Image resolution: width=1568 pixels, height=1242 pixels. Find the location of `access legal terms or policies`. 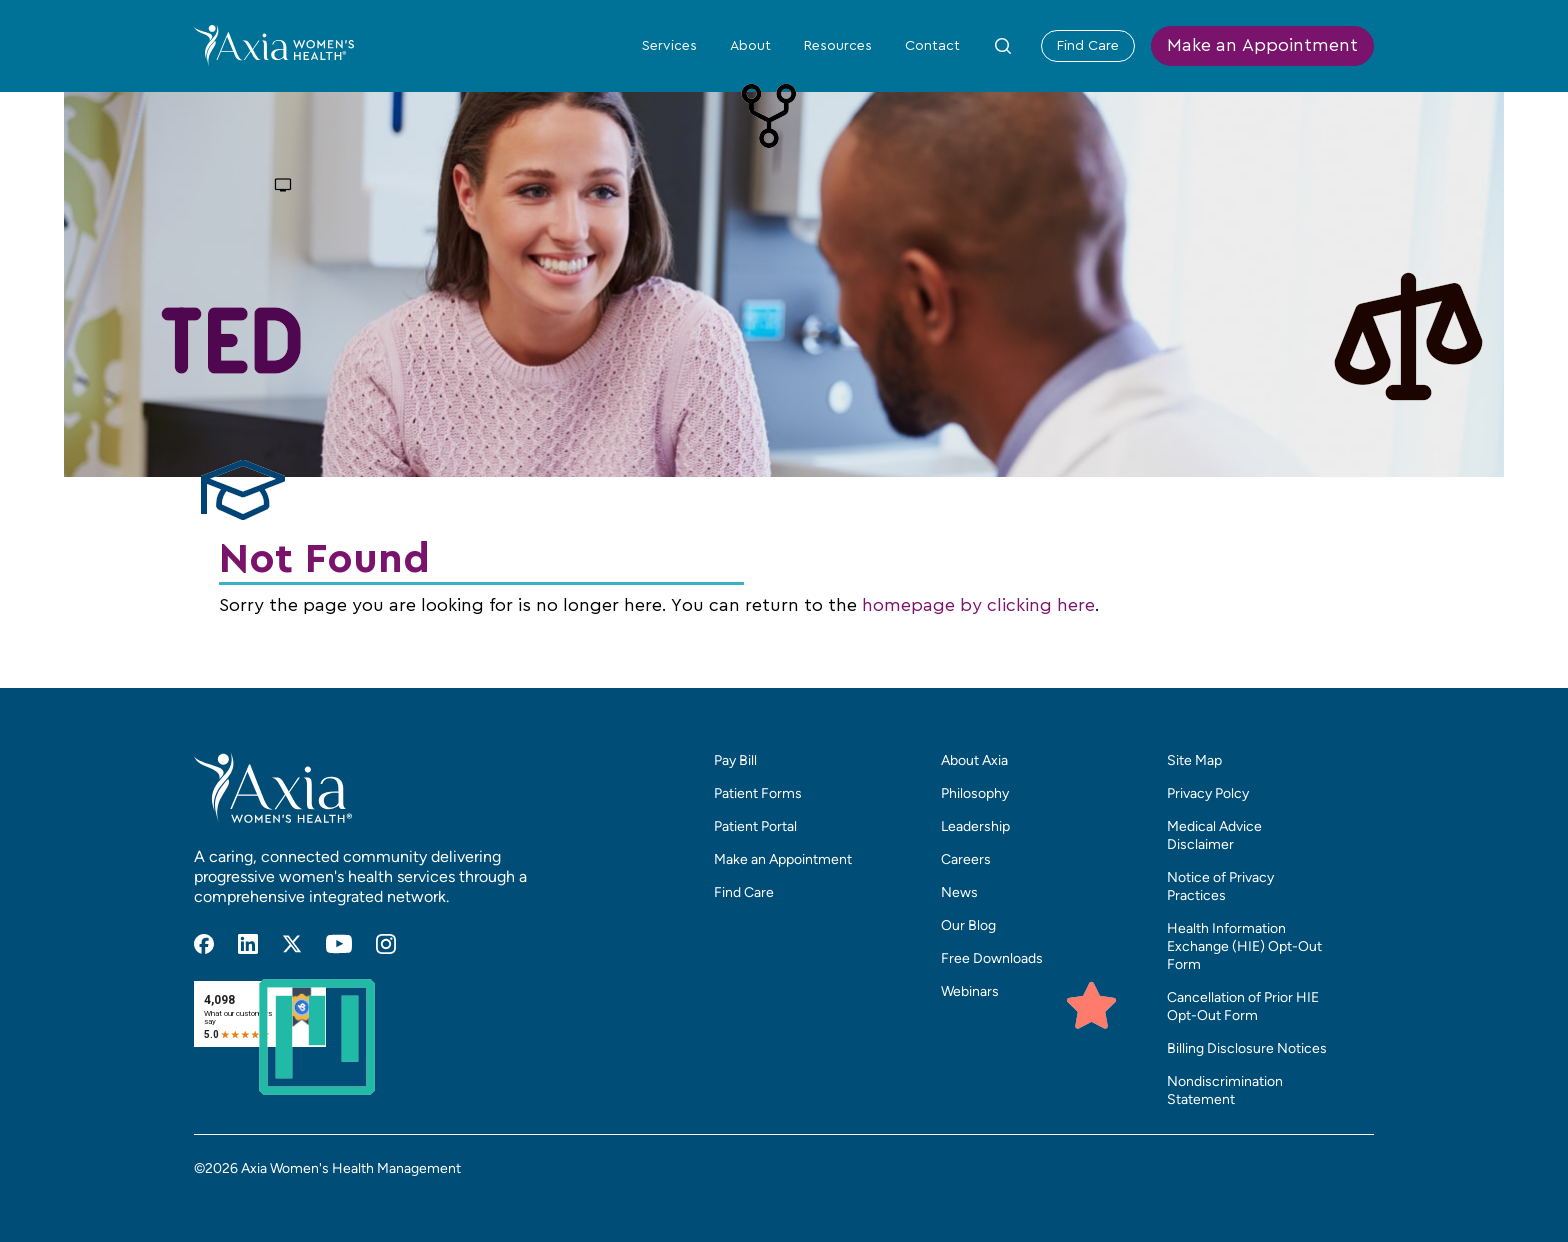

access legal terms or policies is located at coordinates (1408, 336).